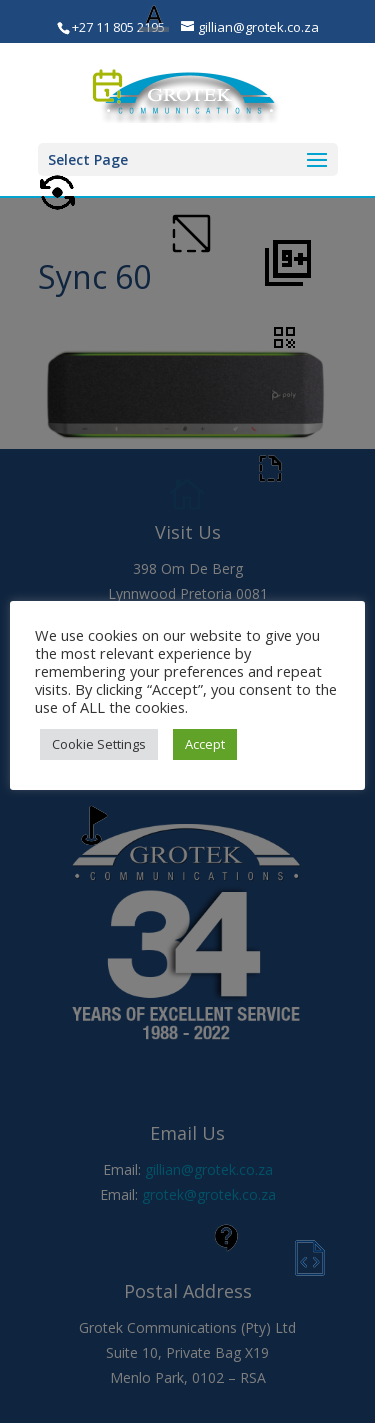 This screenshot has height=1423, width=375. I want to click on view source code file, so click(310, 1258).